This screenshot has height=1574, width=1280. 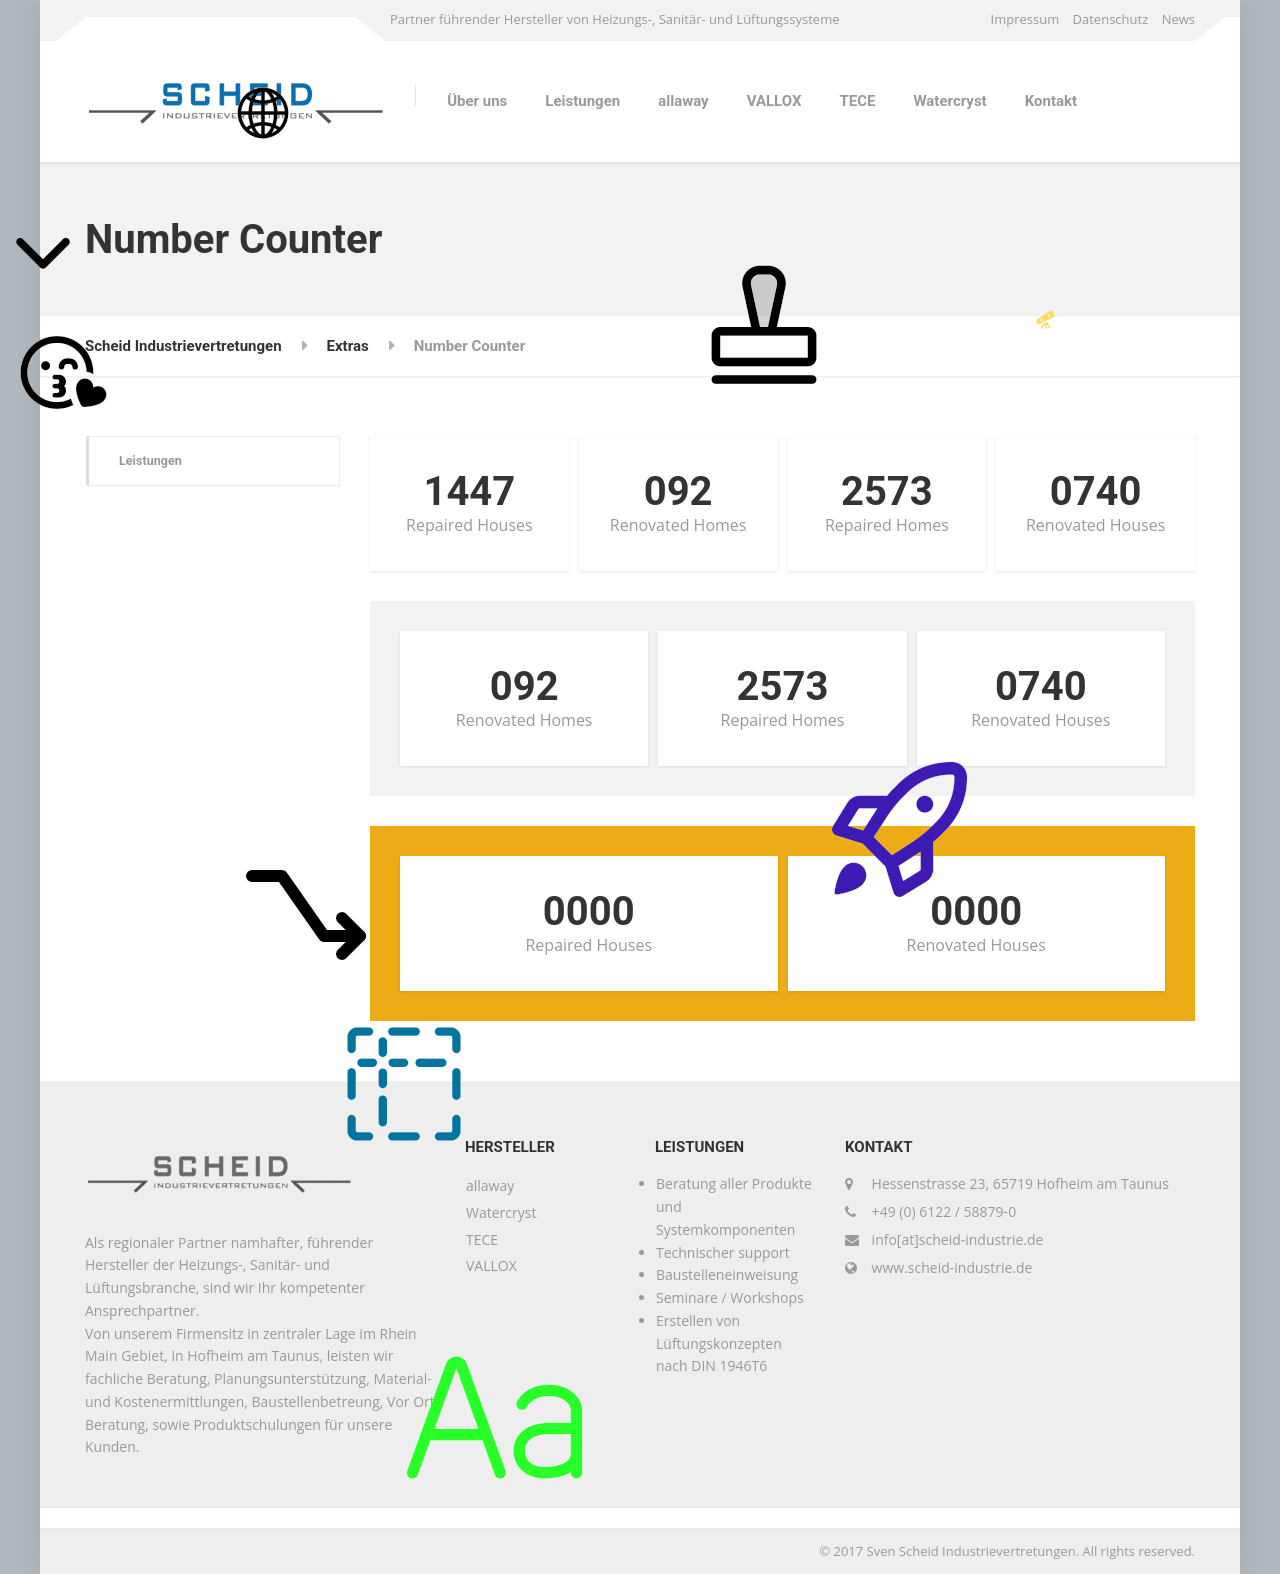 I want to click on apply a stamp or seal to a document, so click(x=764, y=327).